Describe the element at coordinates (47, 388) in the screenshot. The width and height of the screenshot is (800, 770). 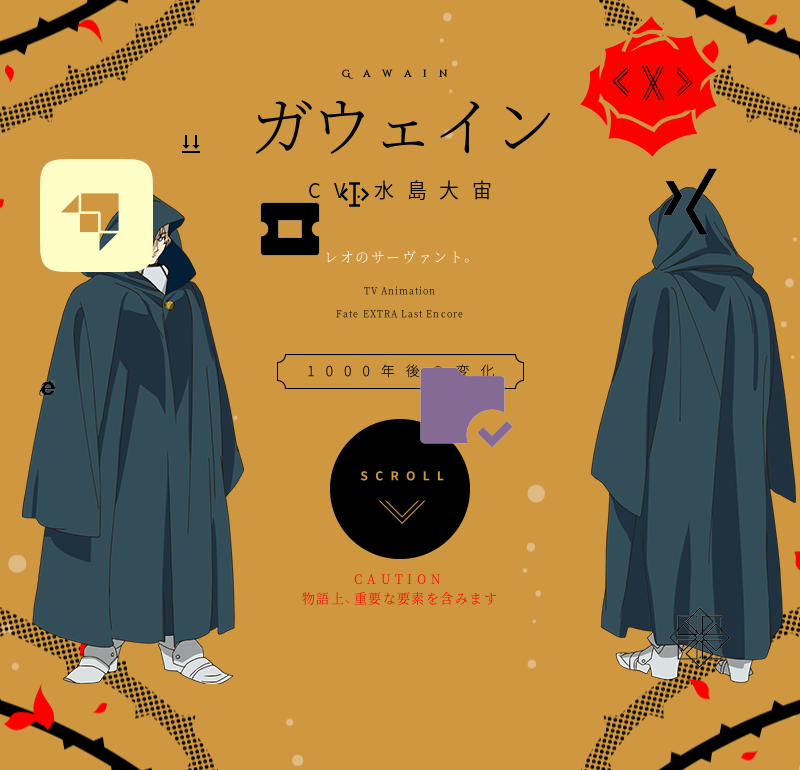
I see `open Internet Explorer browser` at that location.